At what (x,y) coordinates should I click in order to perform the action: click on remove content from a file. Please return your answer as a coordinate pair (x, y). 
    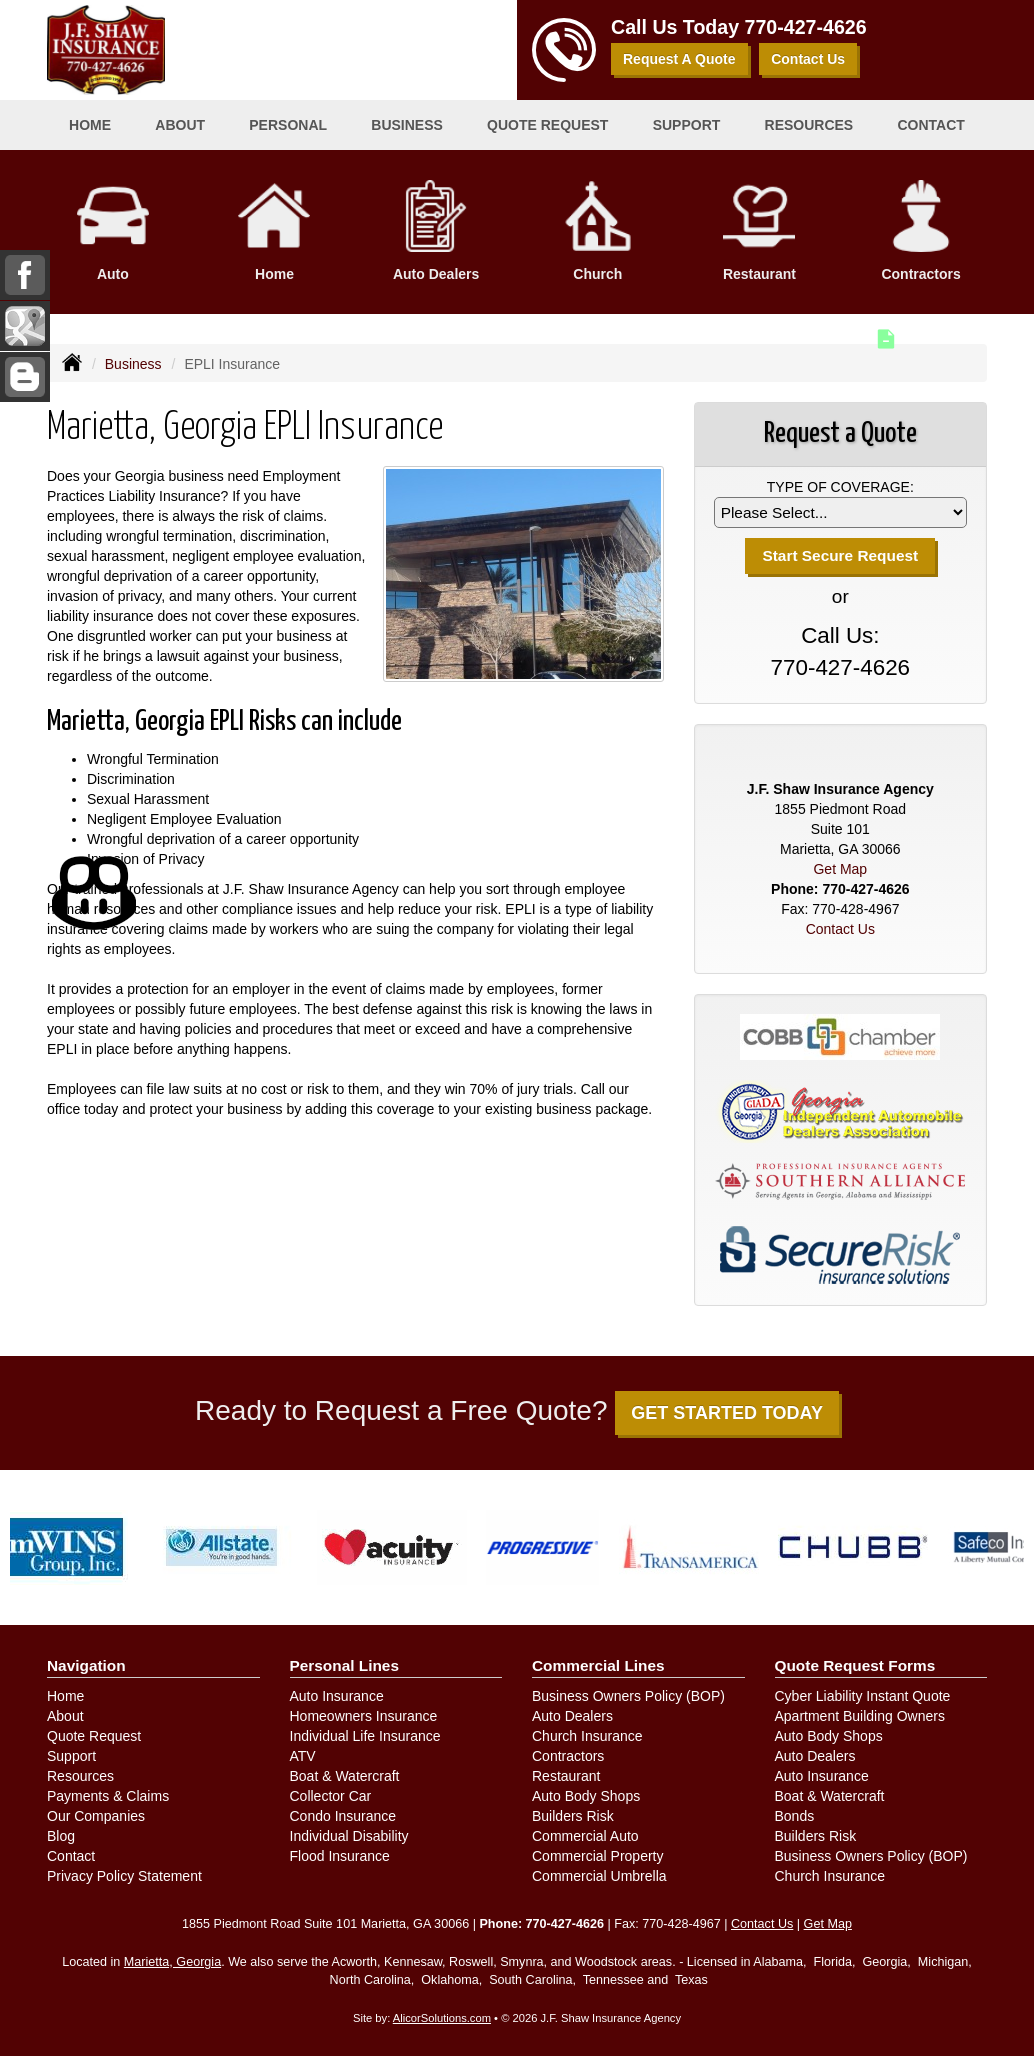
    Looking at the image, I should click on (886, 339).